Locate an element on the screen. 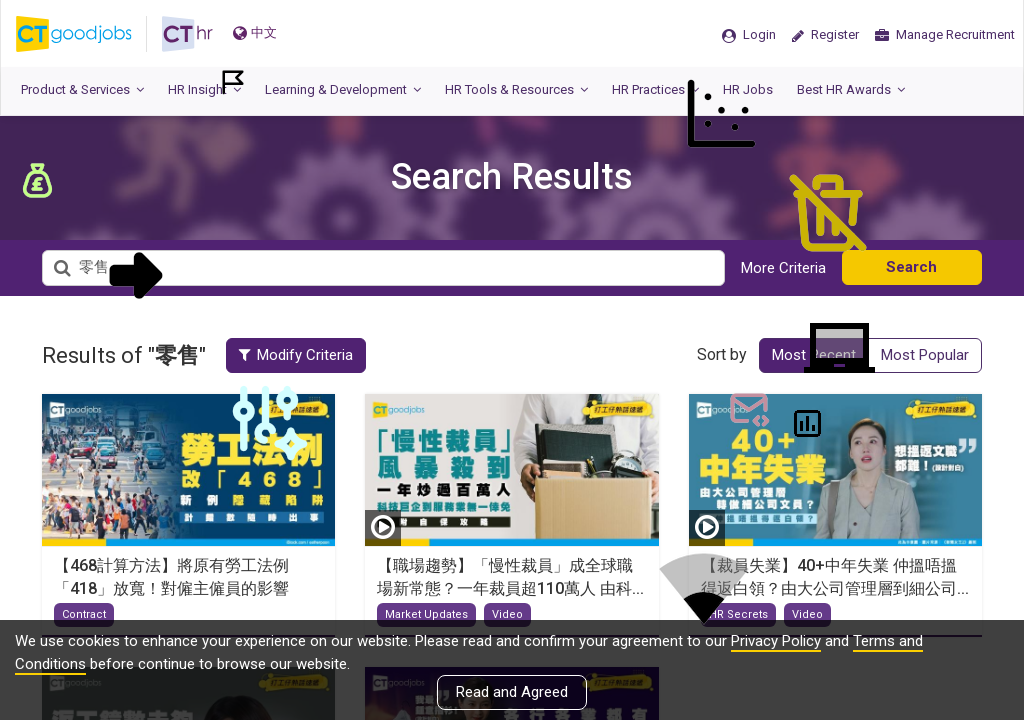  access email developer settings is located at coordinates (749, 408).